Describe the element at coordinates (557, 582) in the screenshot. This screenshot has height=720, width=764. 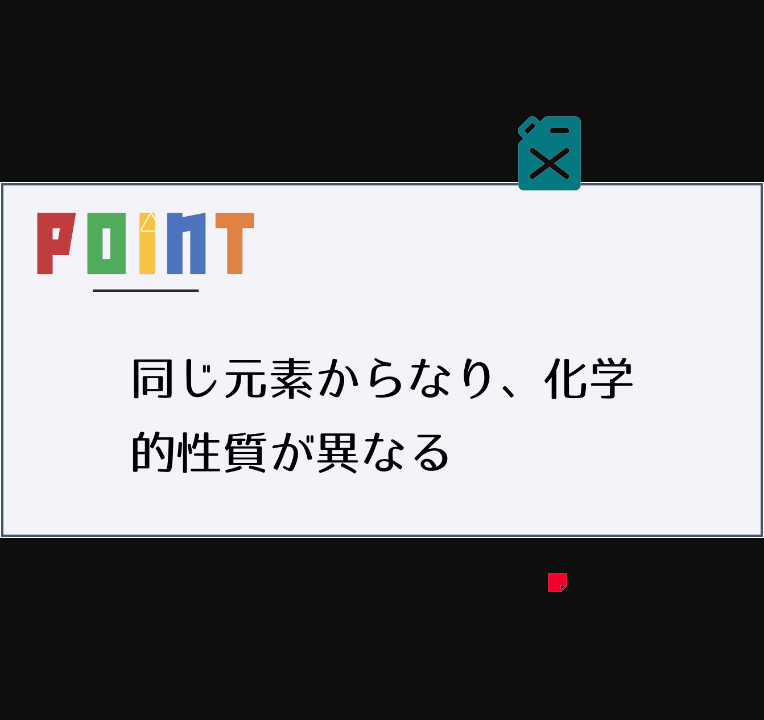
I see `create a new note` at that location.